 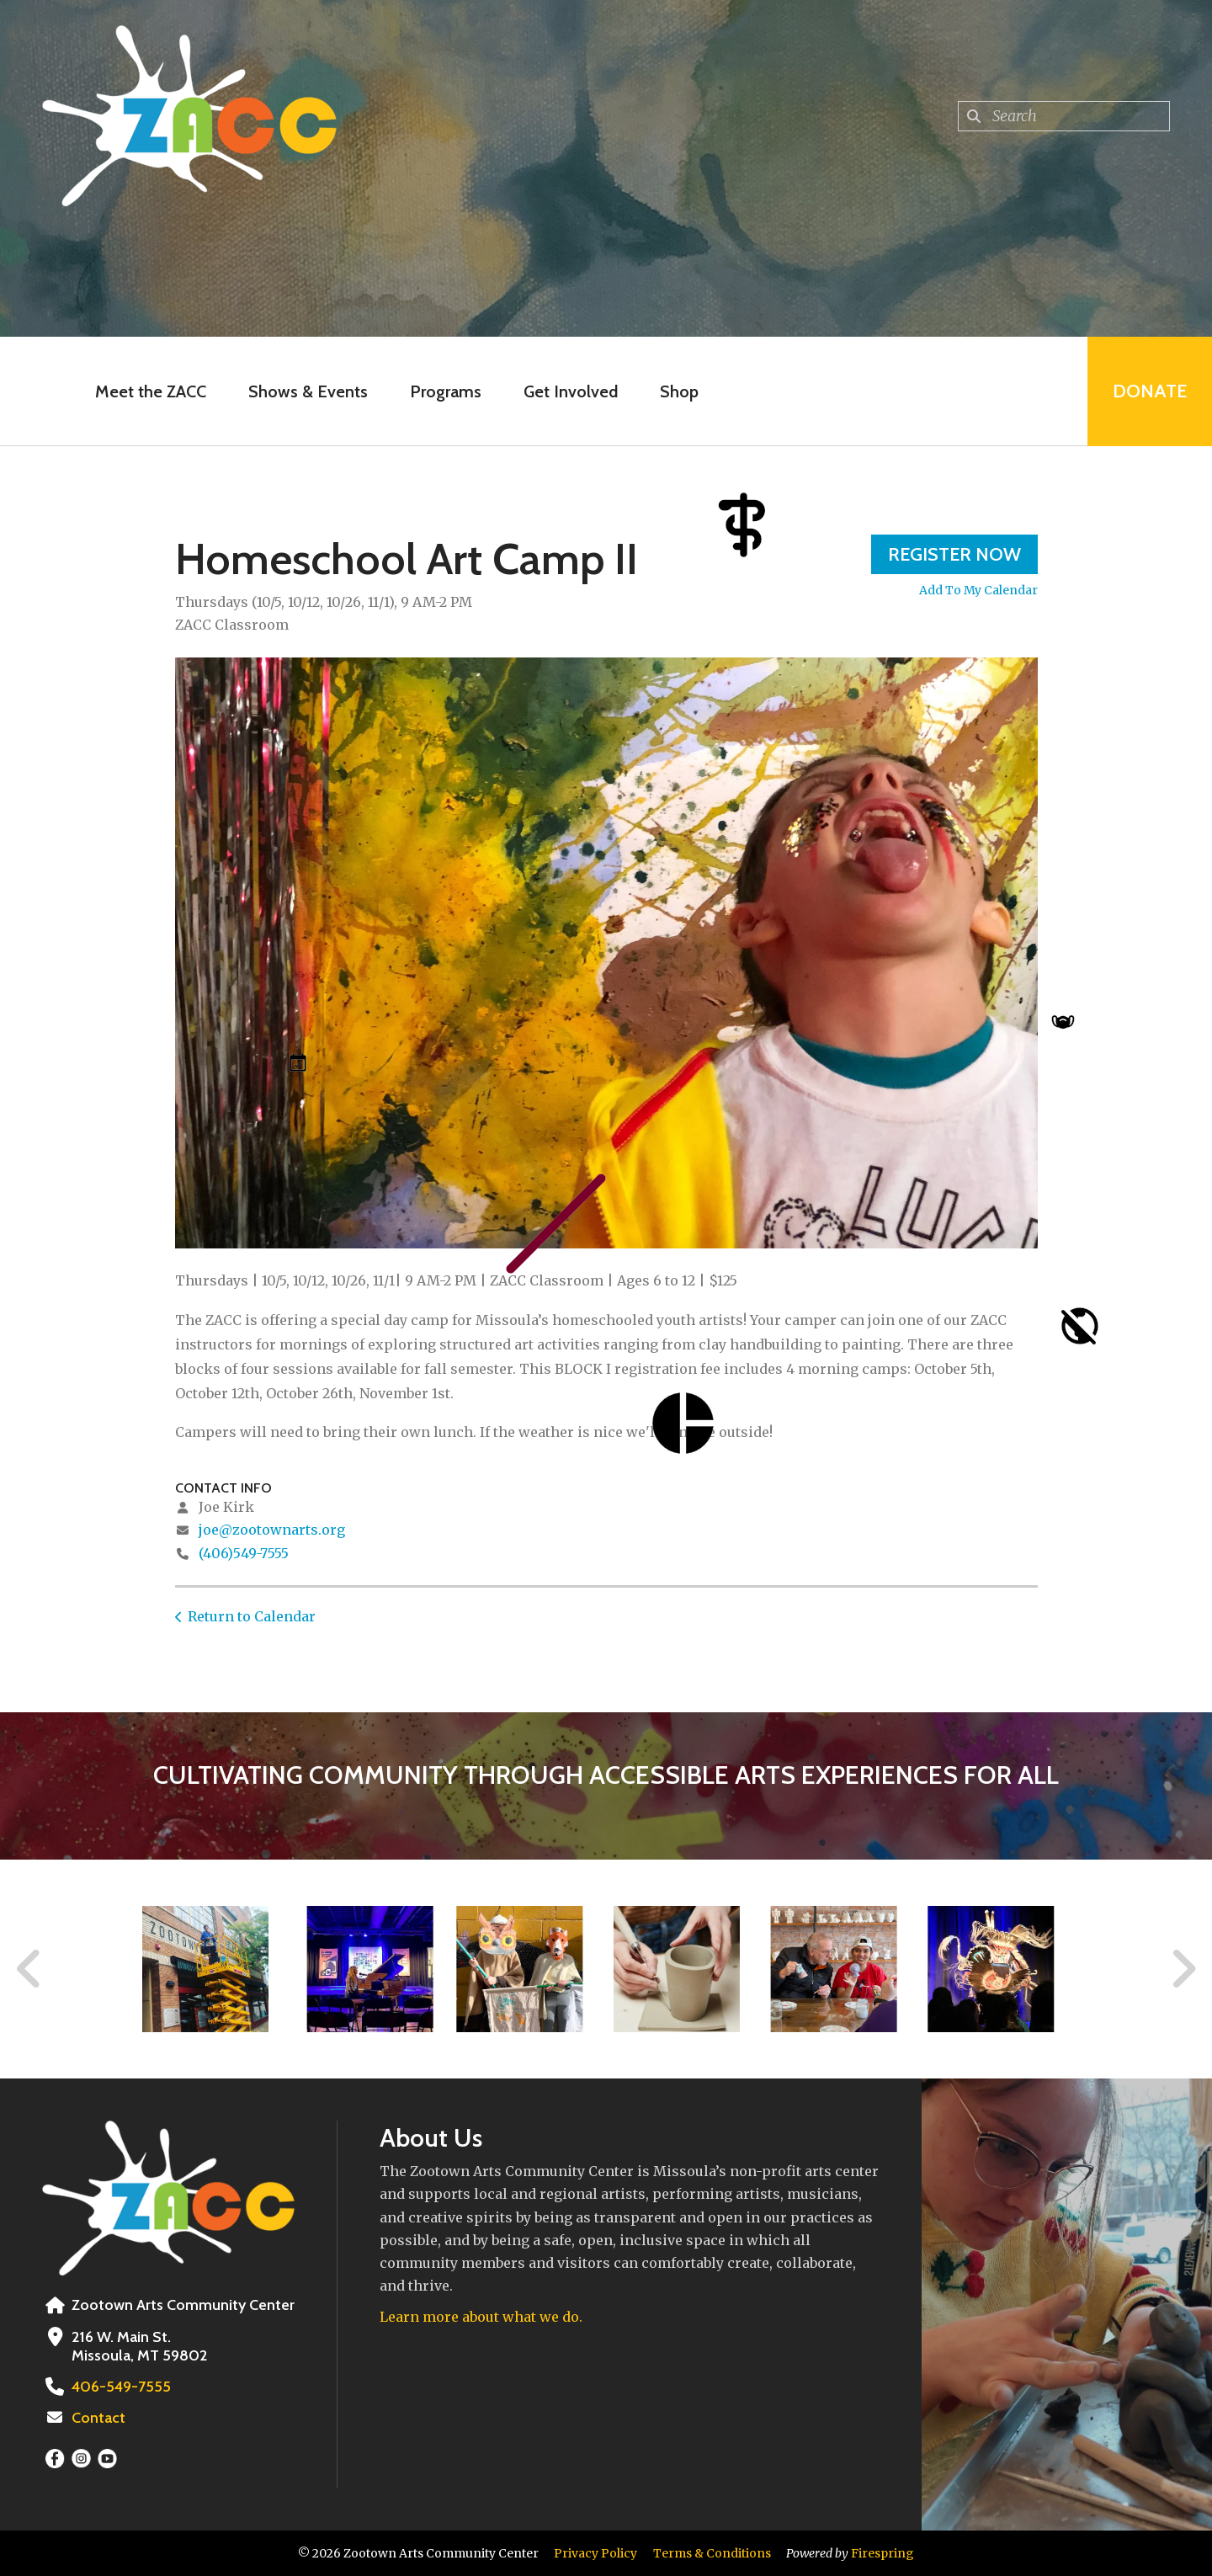 What do you see at coordinates (1063, 1022) in the screenshot?
I see `indicates mask required or health safety guidelines` at bounding box center [1063, 1022].